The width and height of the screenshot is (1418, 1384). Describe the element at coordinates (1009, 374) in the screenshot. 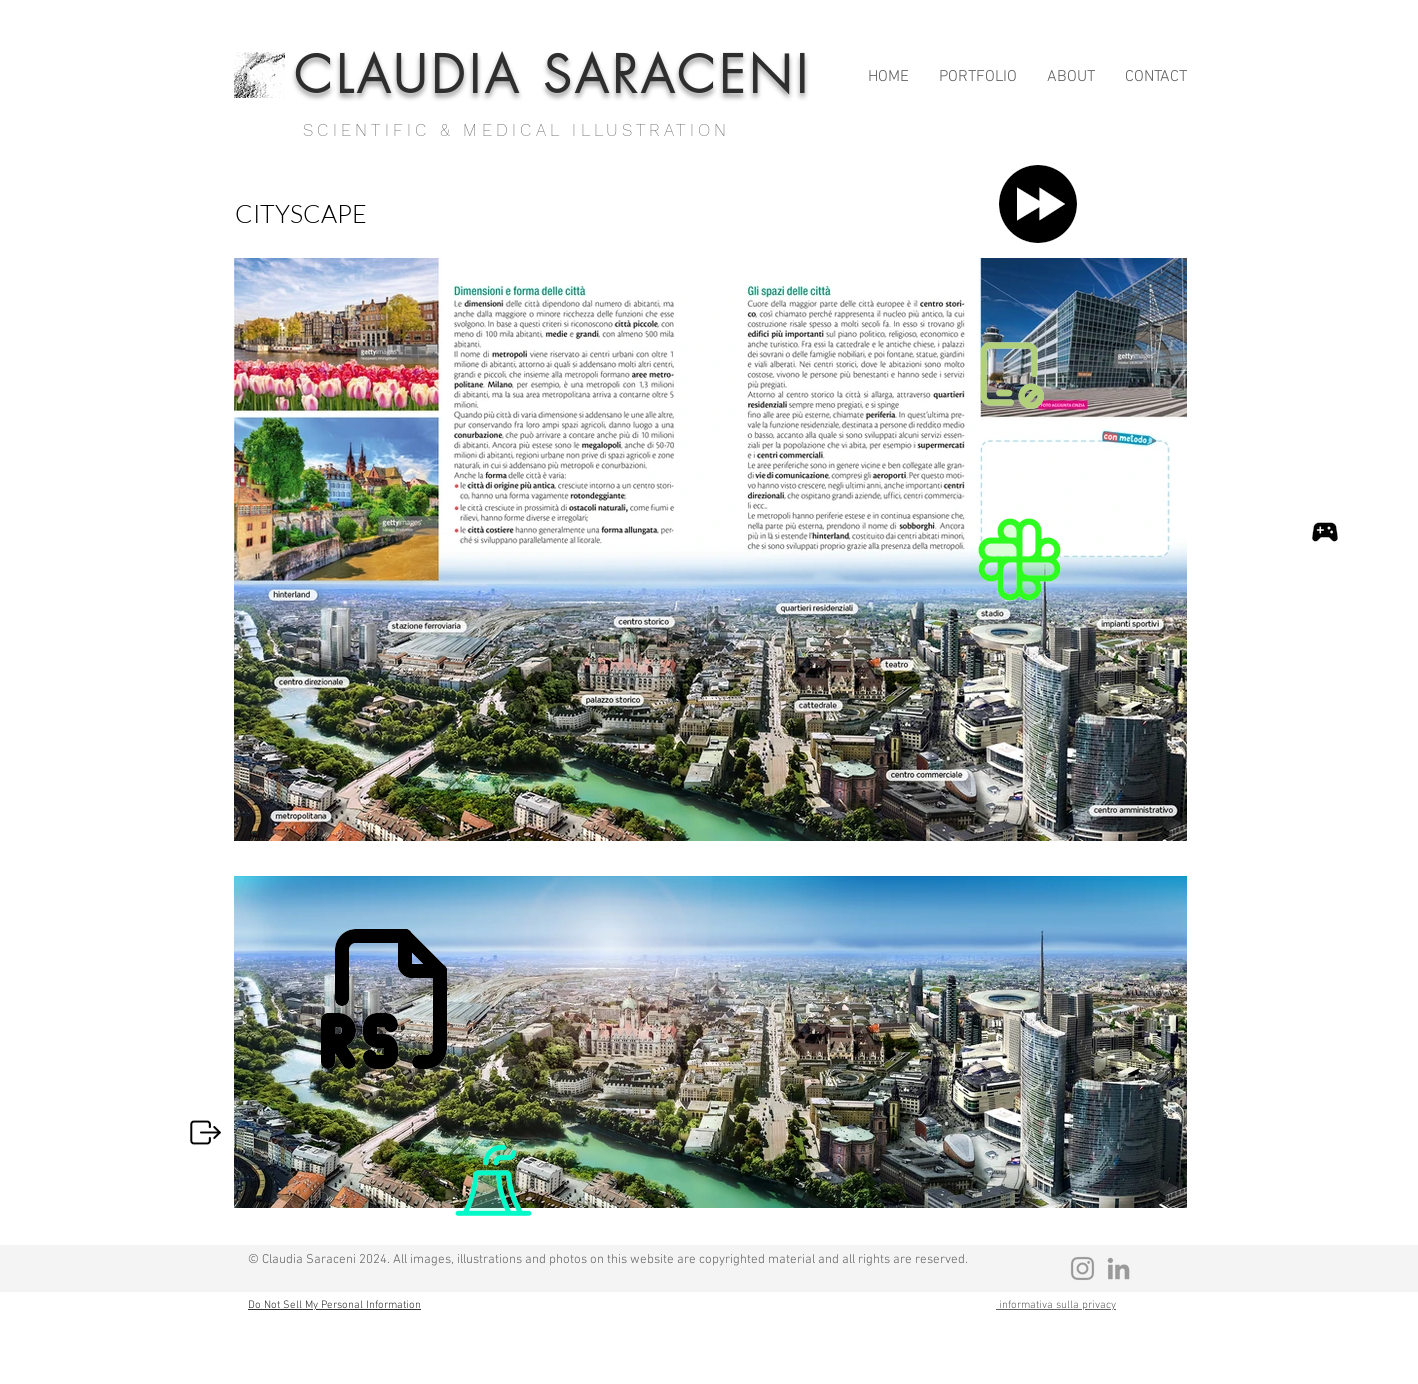

I see `cancel iPad connection or pairing` at that location.